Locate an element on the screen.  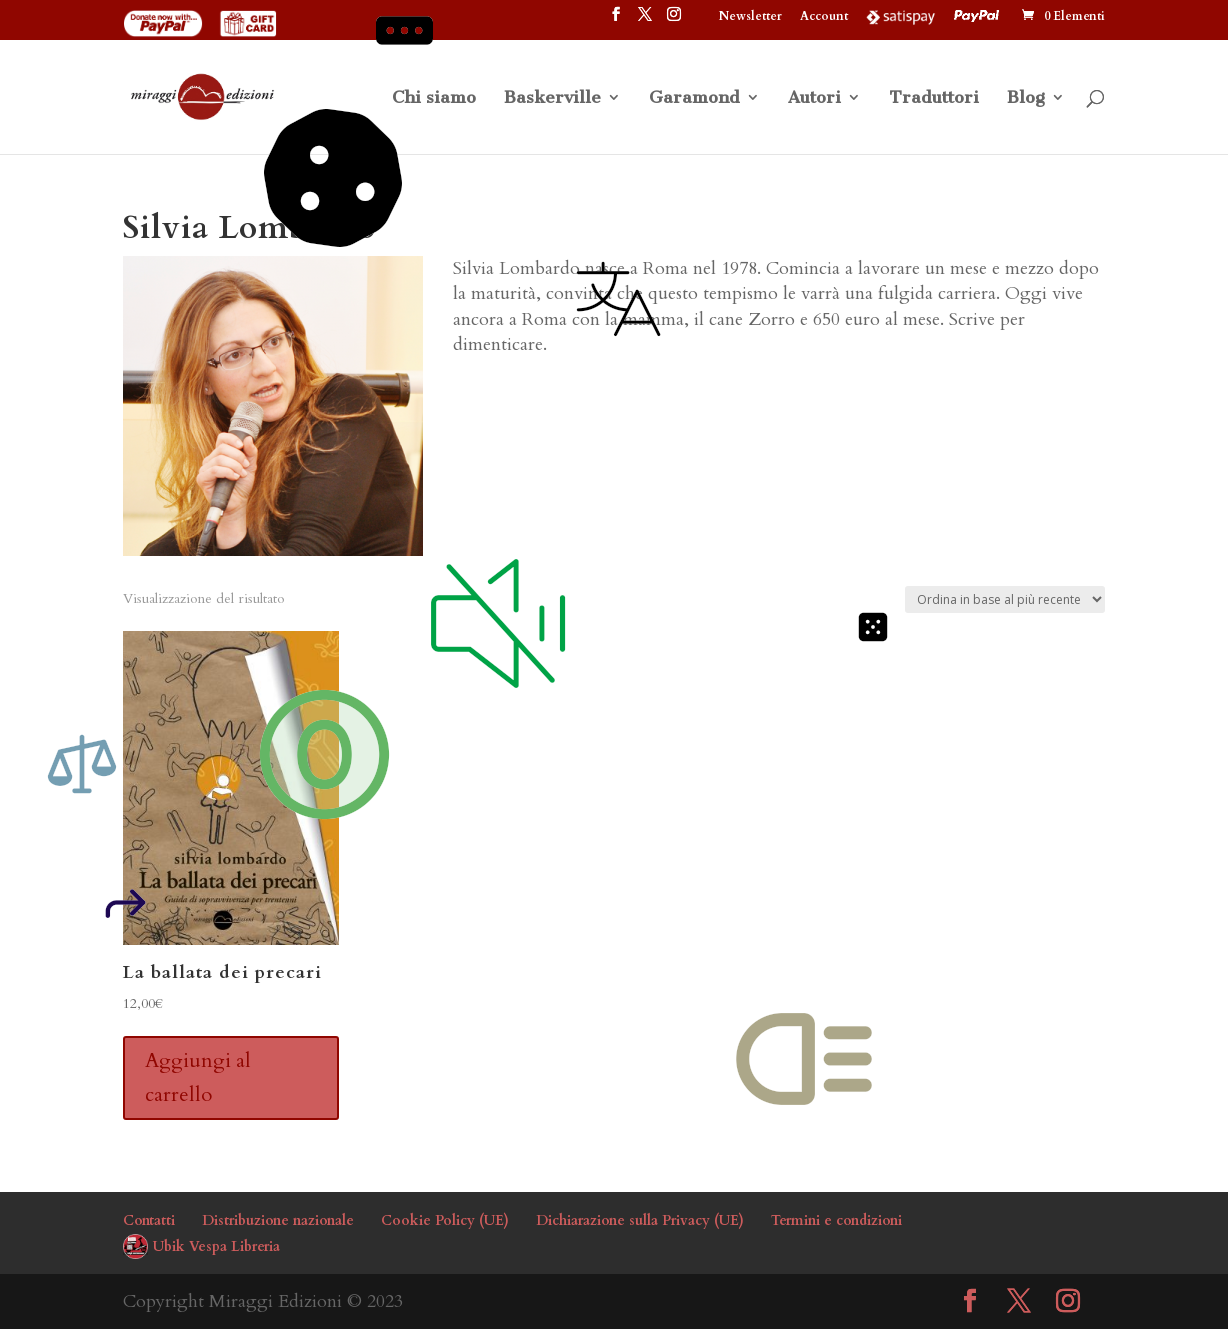
forward a message or email is located at coordinates (125, 902).